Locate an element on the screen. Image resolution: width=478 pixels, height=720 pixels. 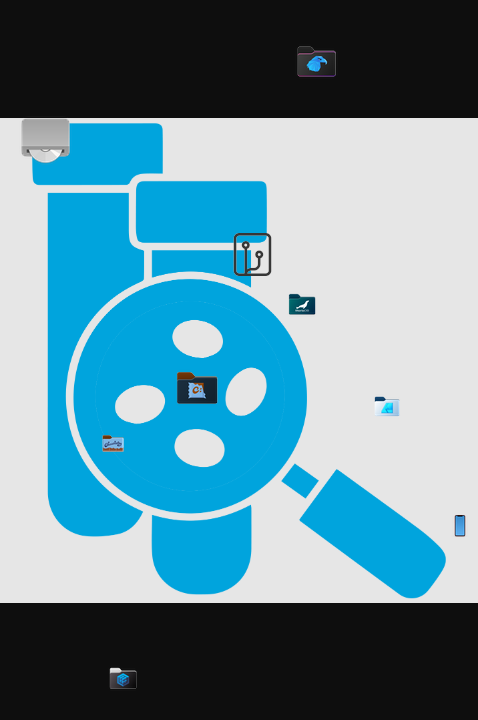
open folder containing Affinity Designer files is located at coordinates (387, 407).